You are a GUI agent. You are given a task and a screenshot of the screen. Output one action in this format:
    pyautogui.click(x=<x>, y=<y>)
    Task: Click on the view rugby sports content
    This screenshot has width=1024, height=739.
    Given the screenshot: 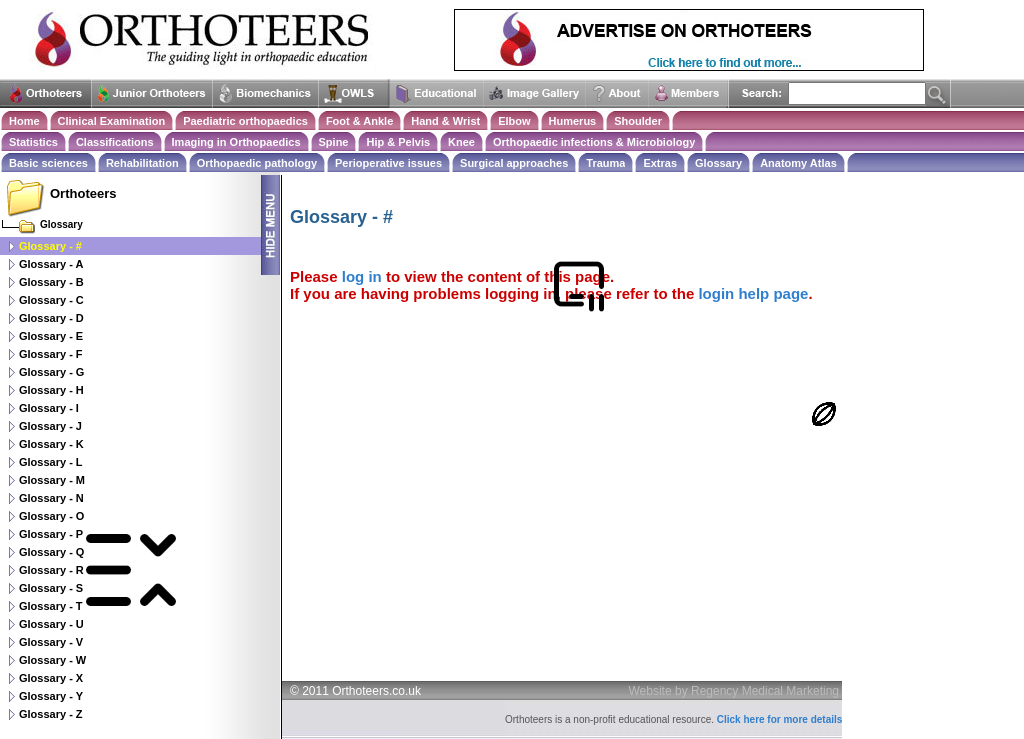 What is the action you would take?
    pyautogui.click(x=824, y=414)
    